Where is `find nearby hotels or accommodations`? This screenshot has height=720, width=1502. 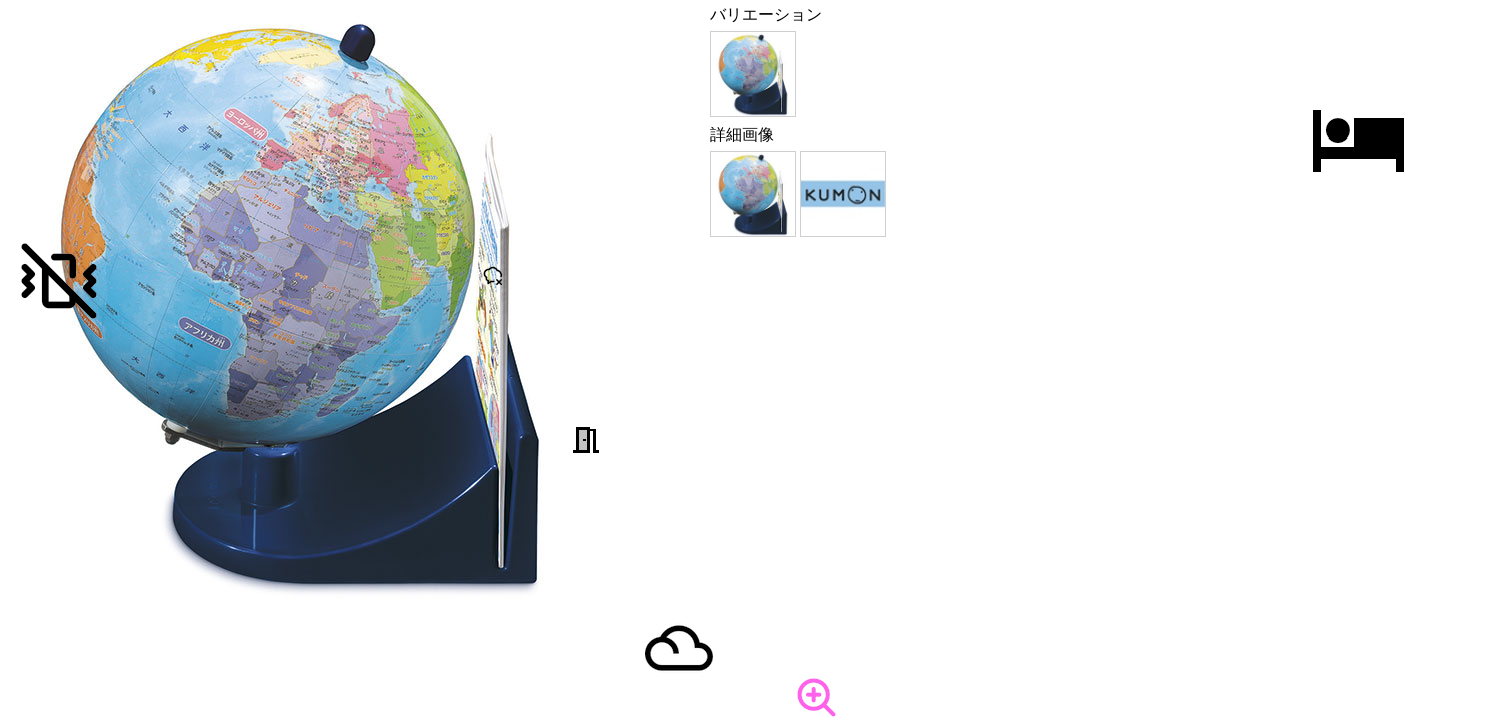 find nearby hotels or accommodations is located at coordinates (1358, 138).